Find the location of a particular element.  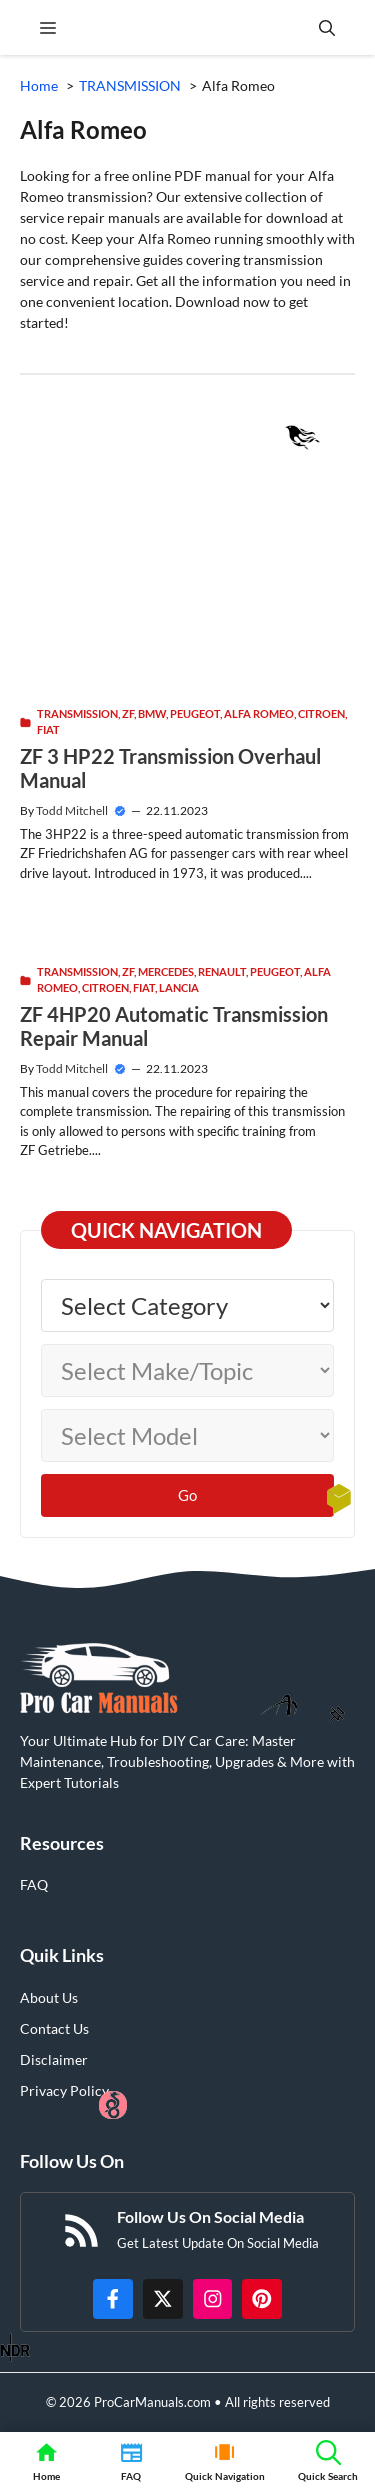

elavon payment services logo is located at coordinates (279, 1705).